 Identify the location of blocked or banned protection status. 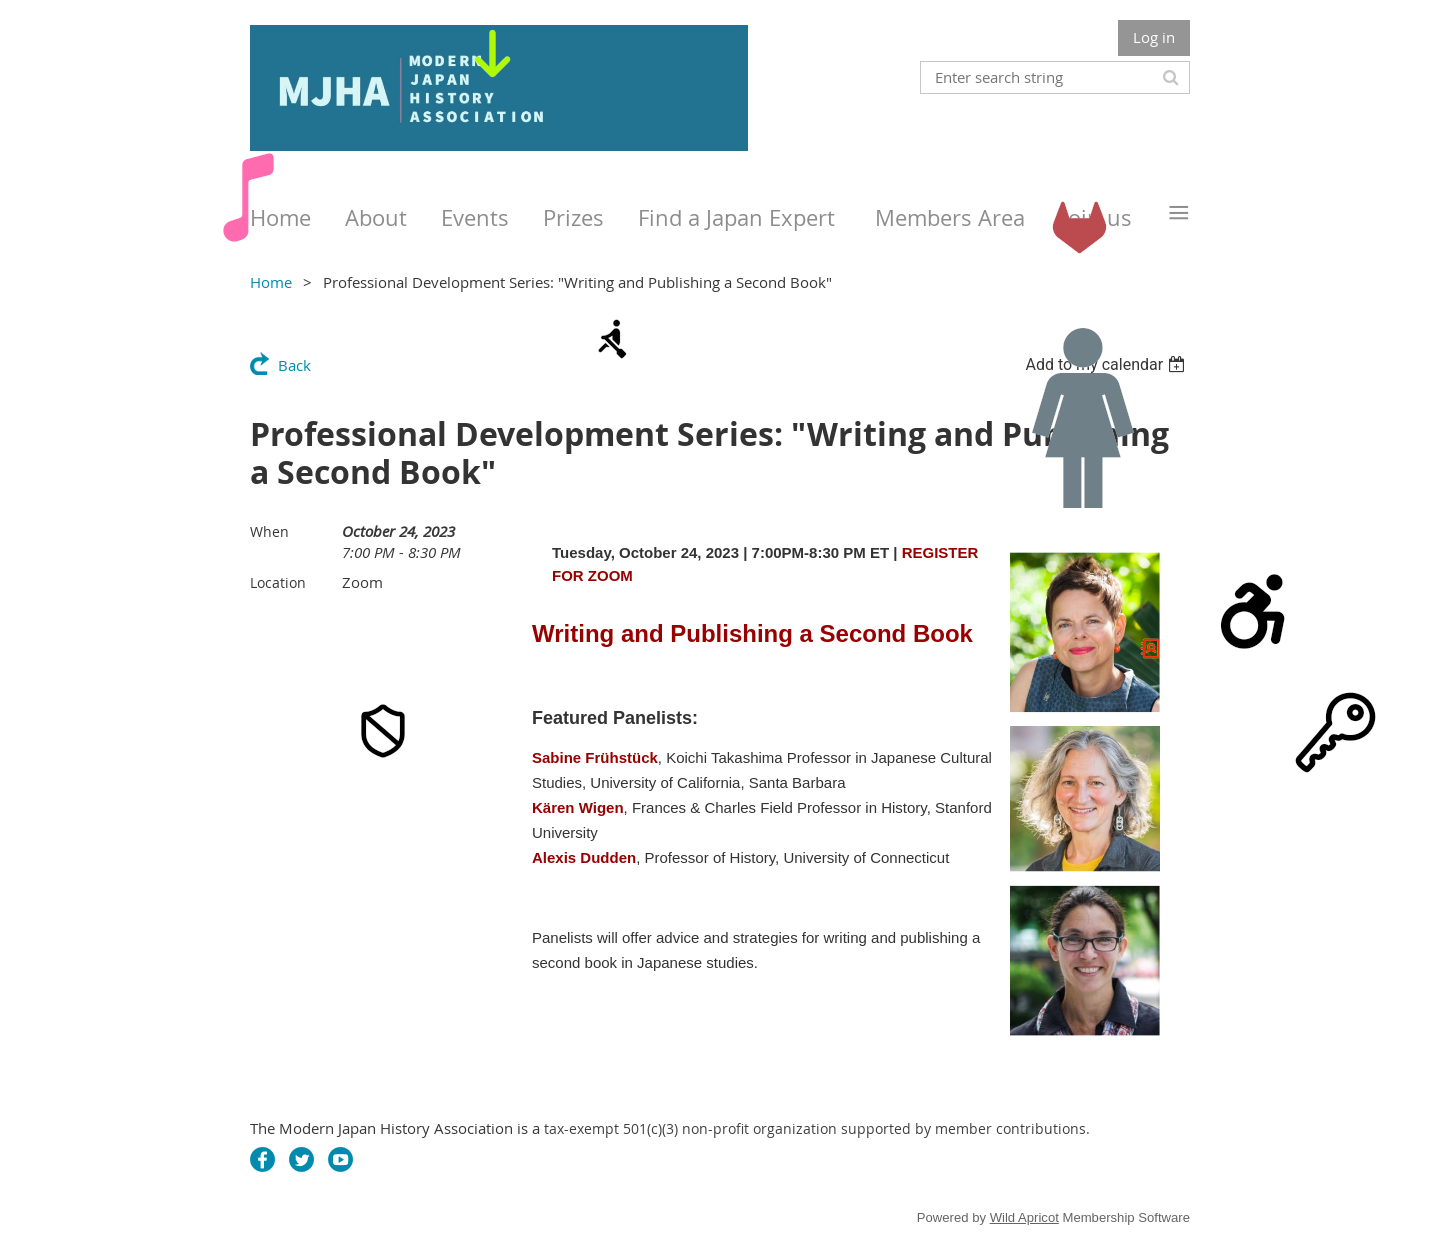
(383, 731).